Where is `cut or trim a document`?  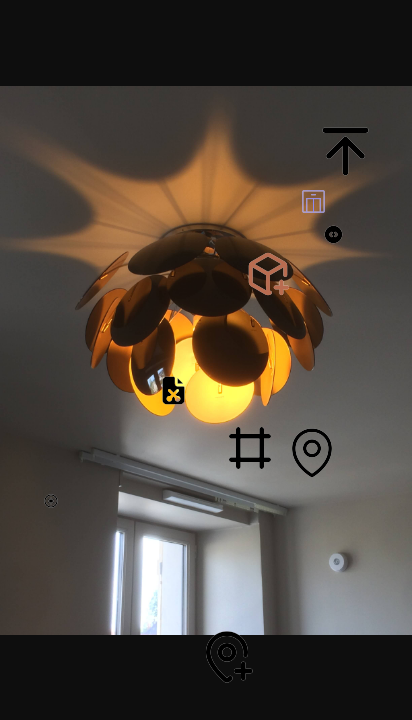 cut or trim a document is located at coordinates (173, 390).